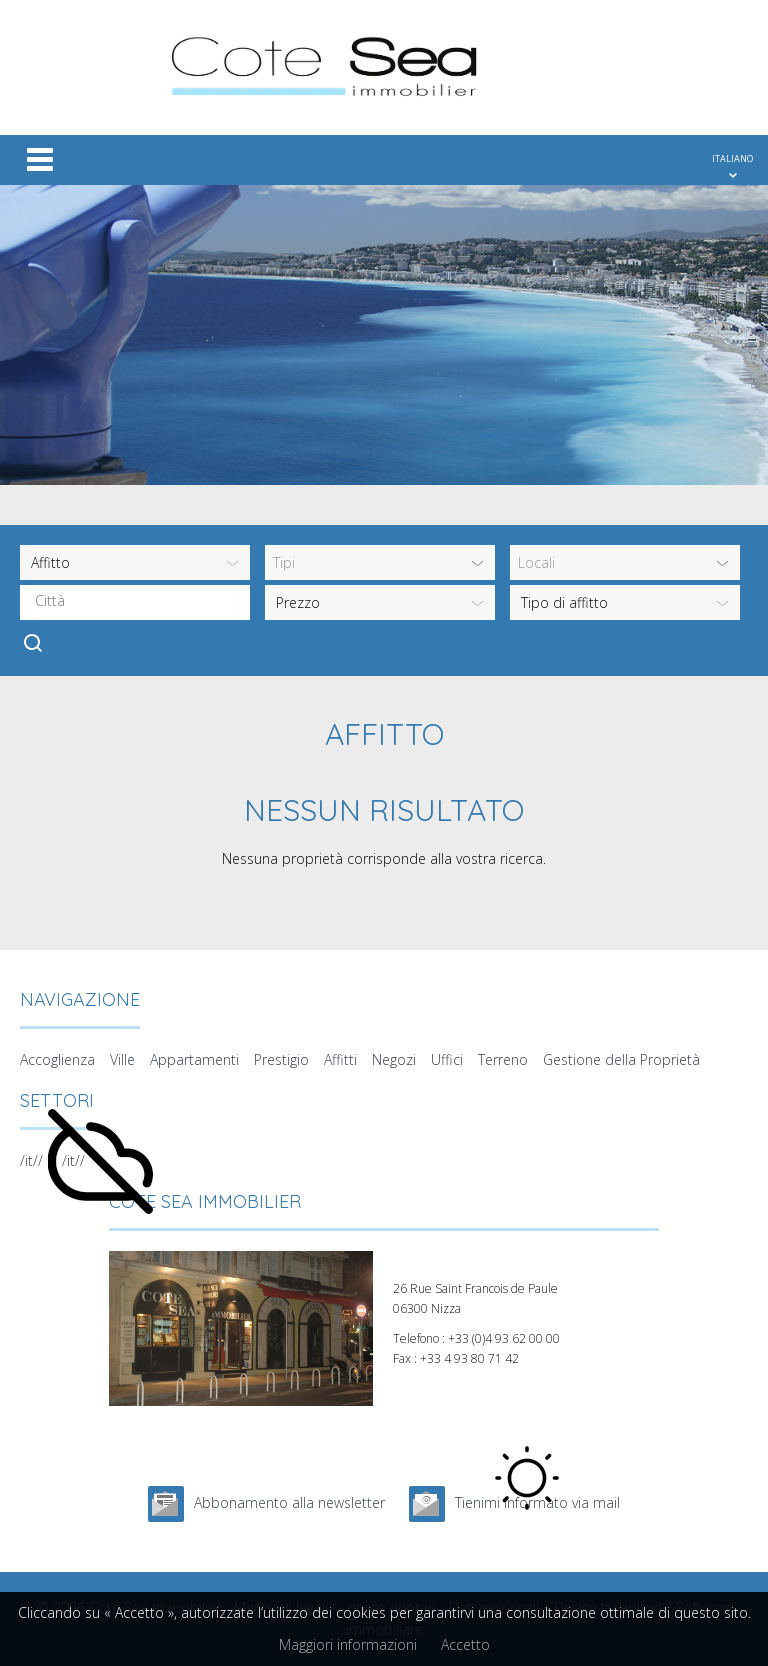  Describe the element at coordinates (527, 1478) in the screenshot. I see `reduce screen brightness` at that location.